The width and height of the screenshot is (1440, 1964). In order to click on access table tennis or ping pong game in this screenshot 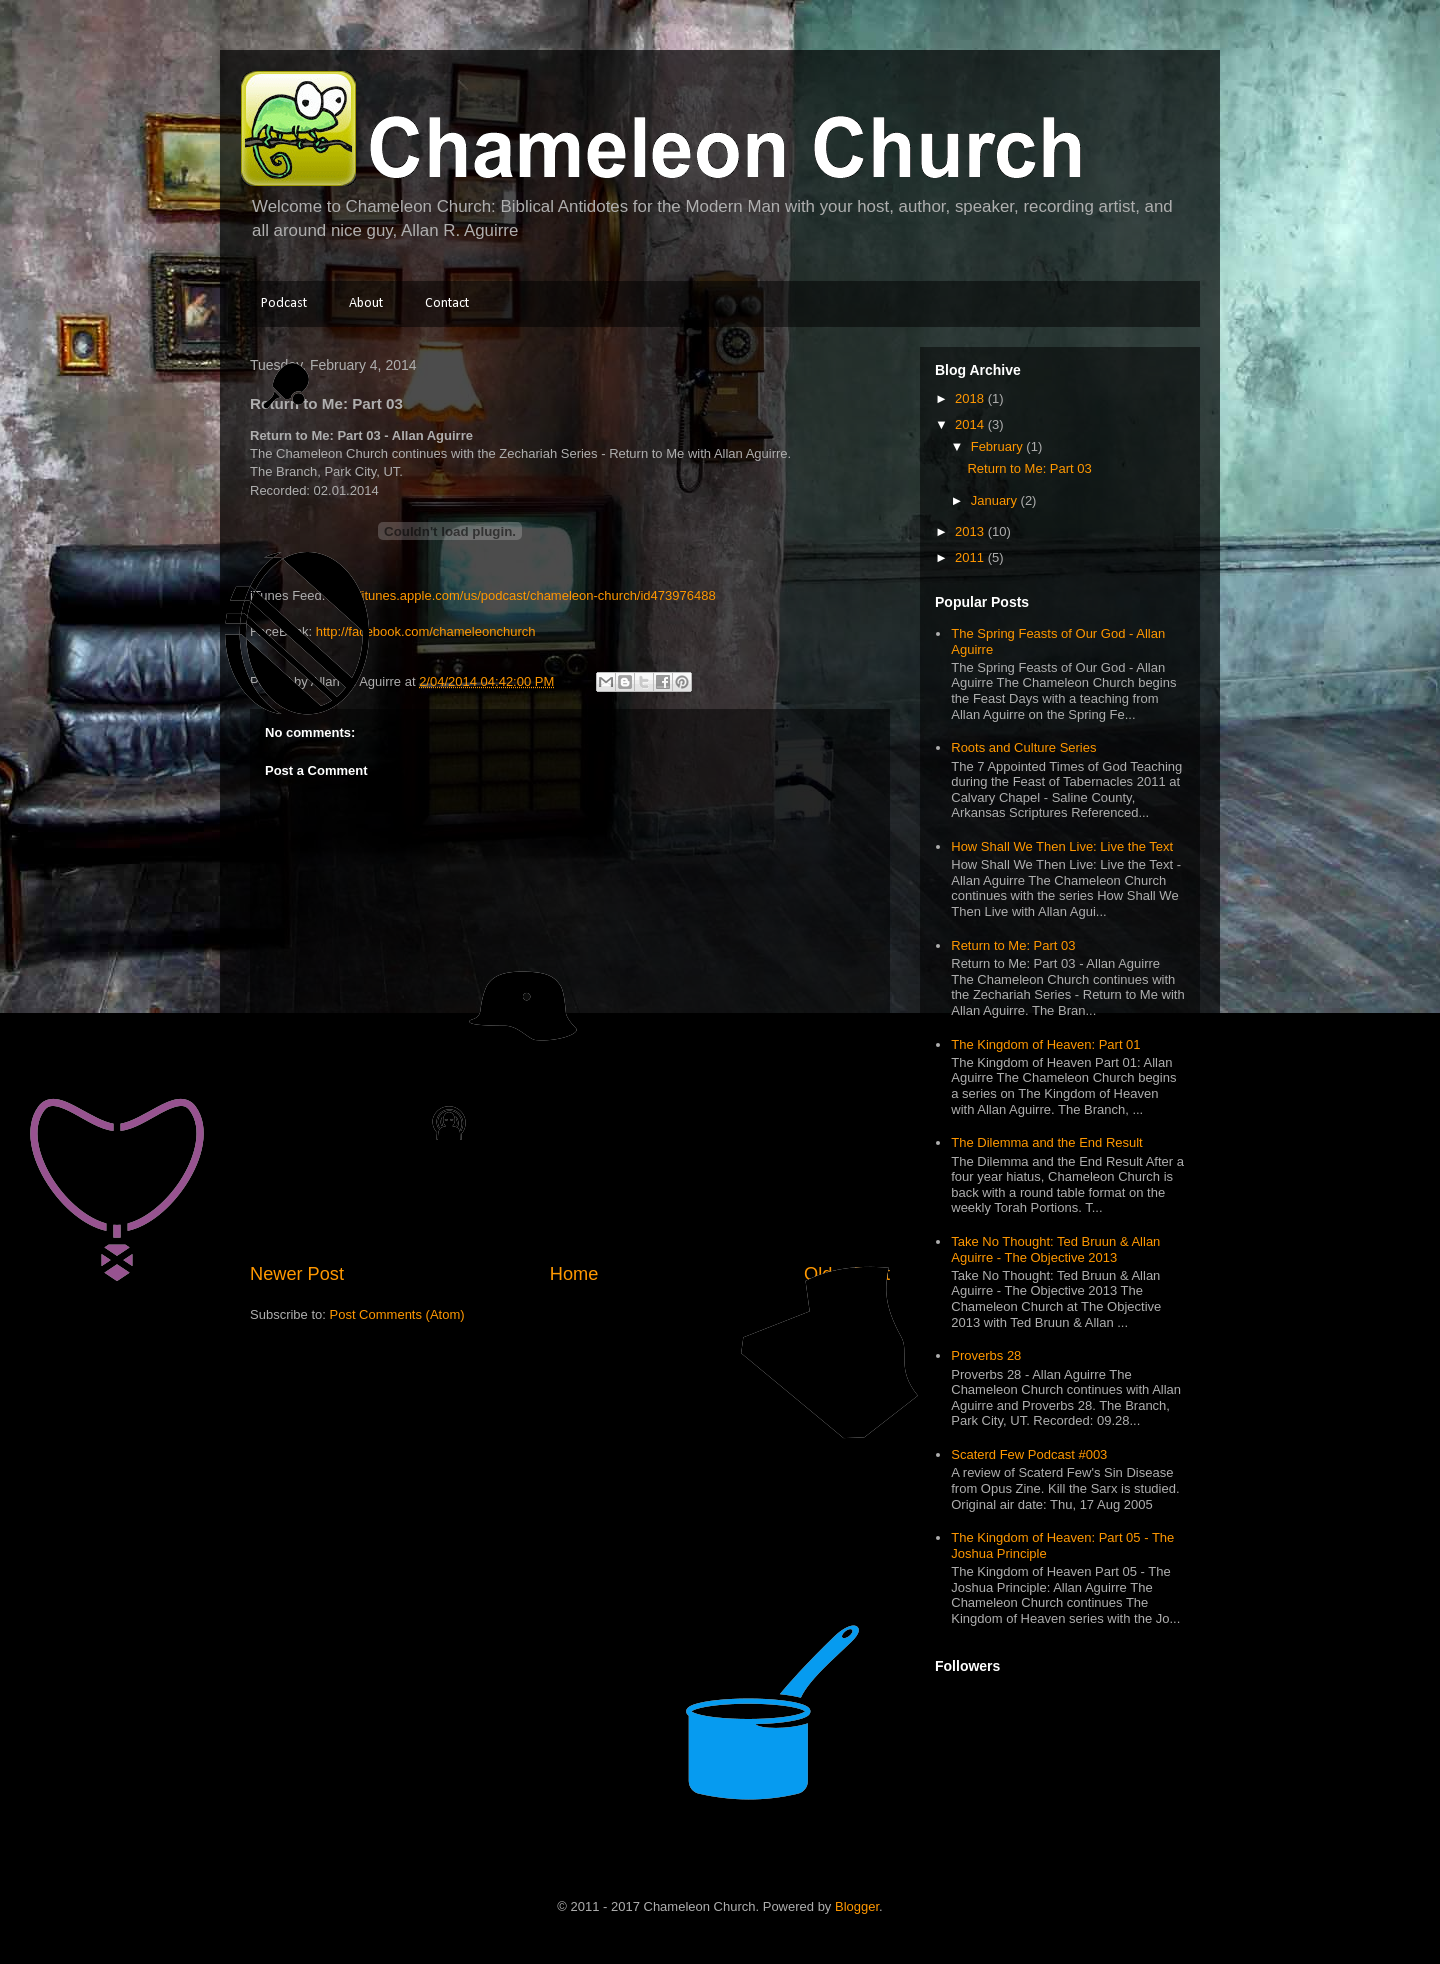, I will do `click(286, 386)`.